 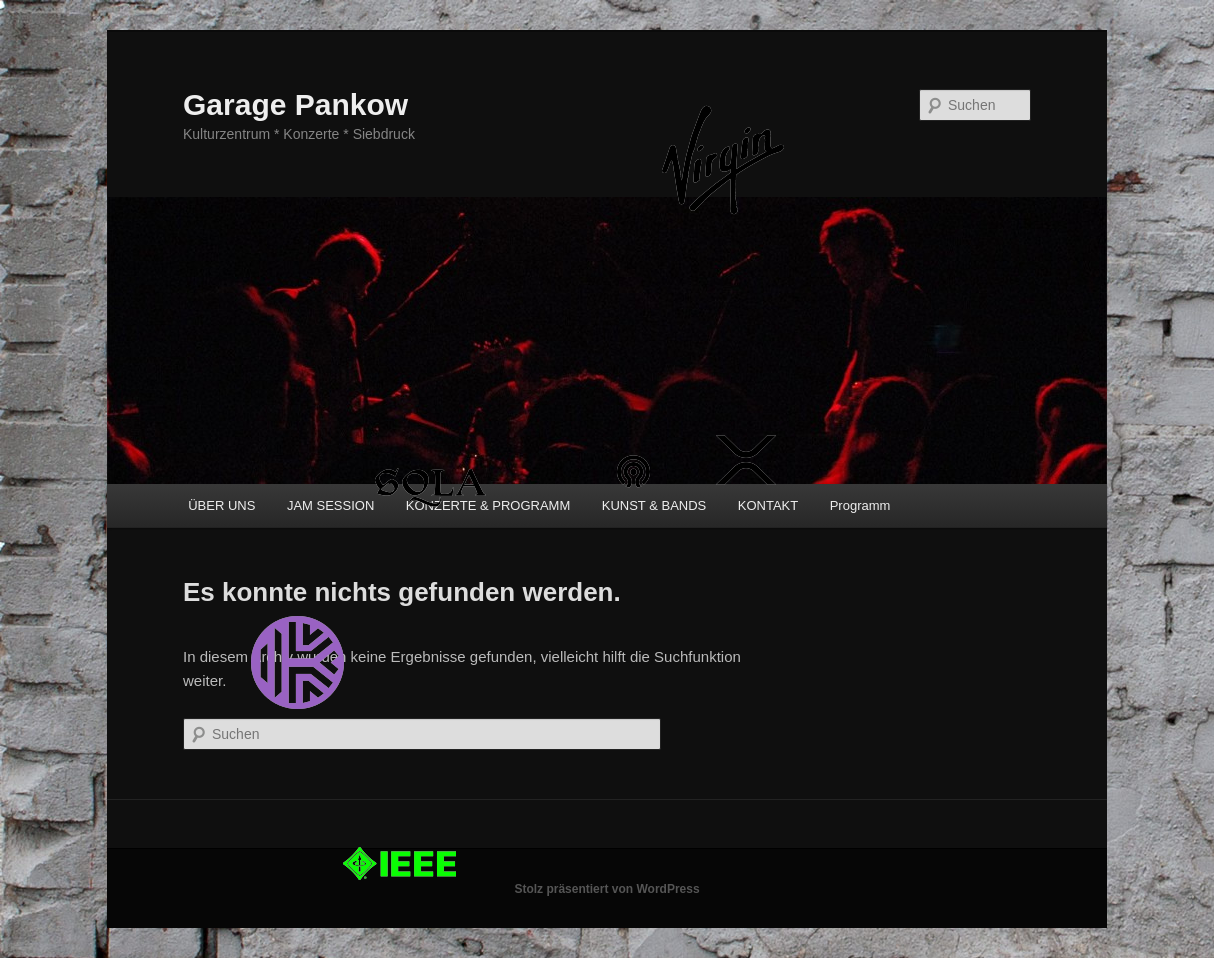 What do you see at coordinates (430, 487) in the screenshot?
I see `sqlalchemy database toolkit logo` at bounding box center [430, 487].